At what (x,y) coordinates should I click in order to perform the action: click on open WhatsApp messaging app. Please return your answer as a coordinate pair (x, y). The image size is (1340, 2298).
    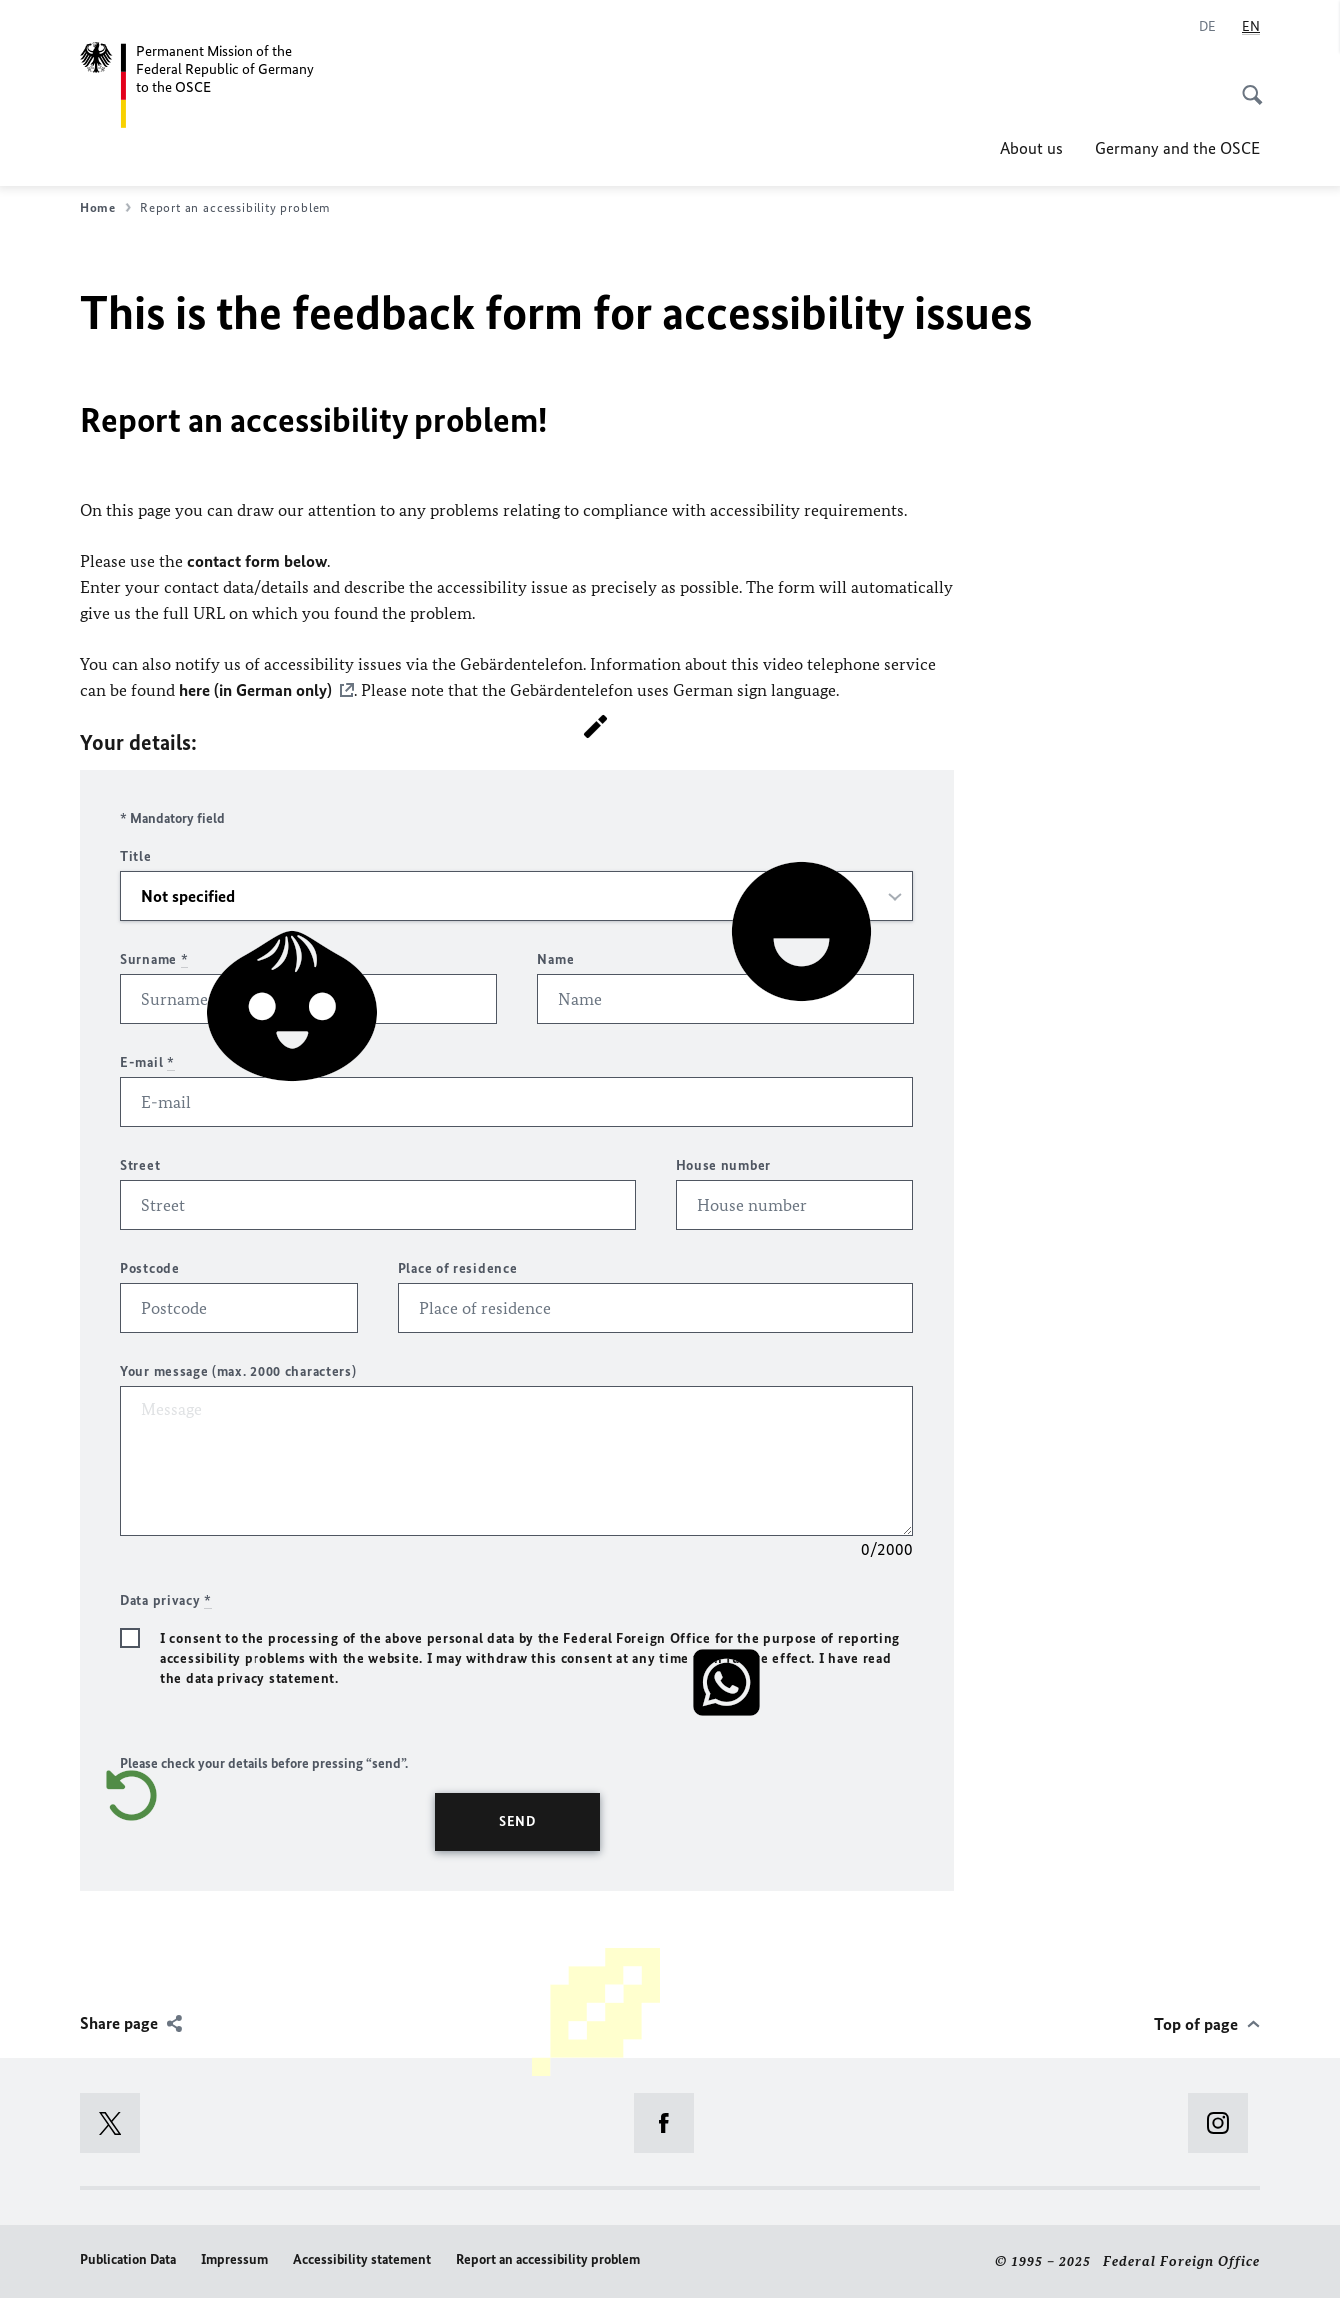
    Looking at the image, I should click on (726, 1682).